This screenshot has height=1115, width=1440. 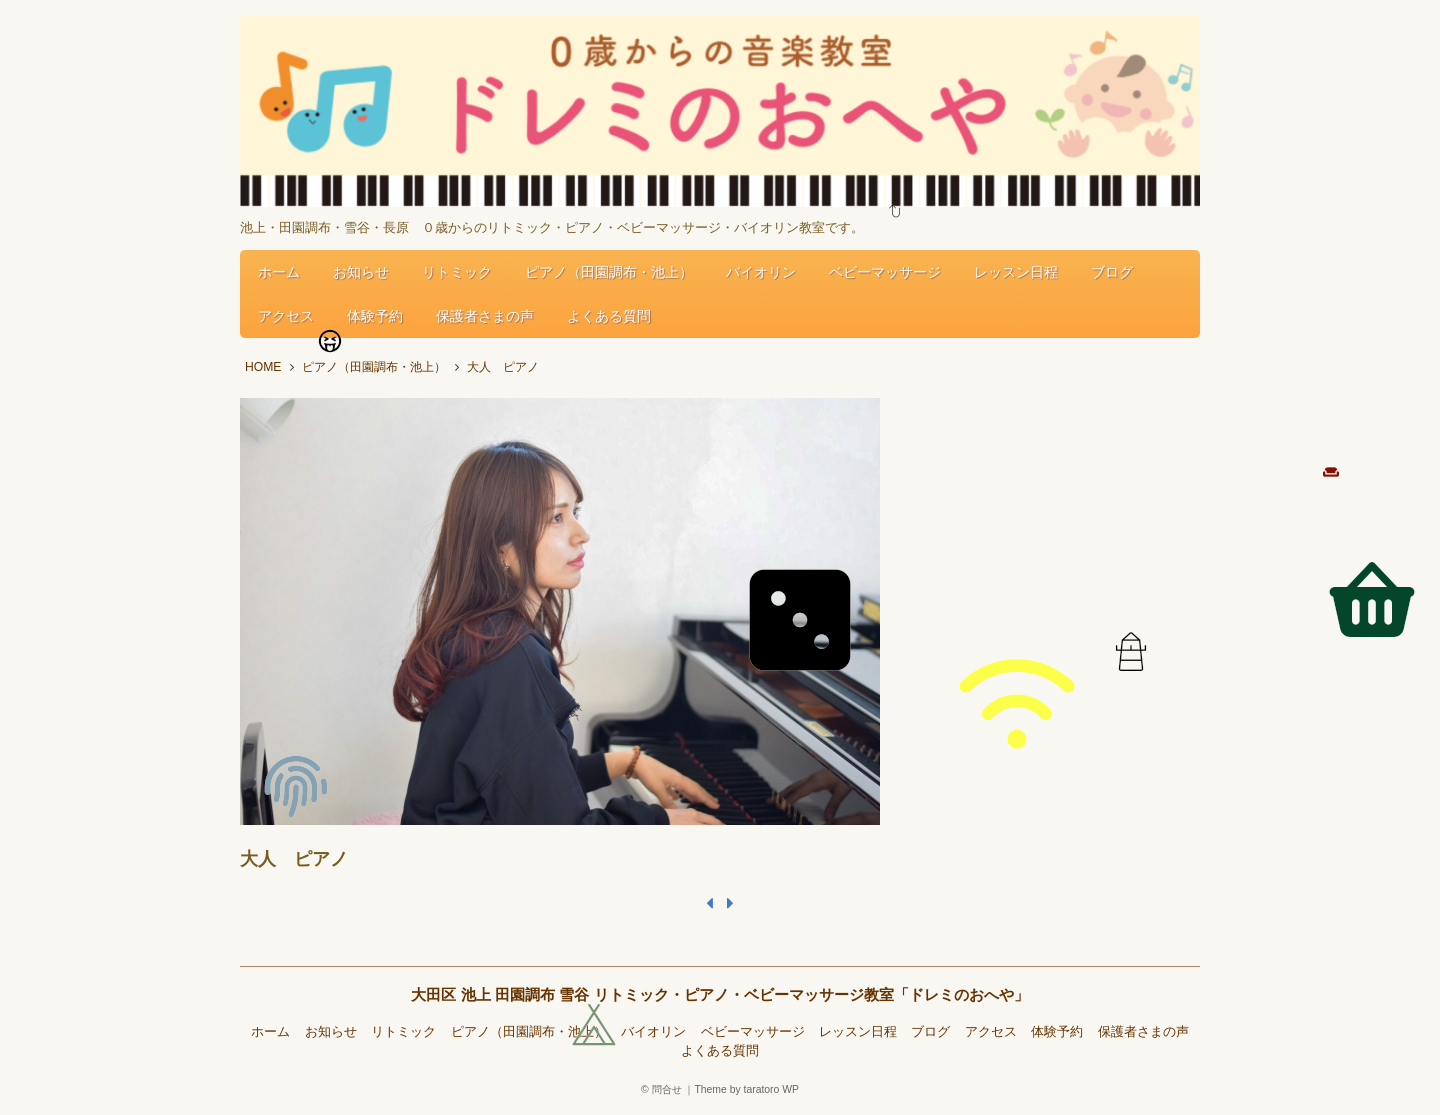 What do you see at coordinates (296, 787) in the screenshot?
I see `authenticate with biometric fingerprint` at bounding box center [296, 787].